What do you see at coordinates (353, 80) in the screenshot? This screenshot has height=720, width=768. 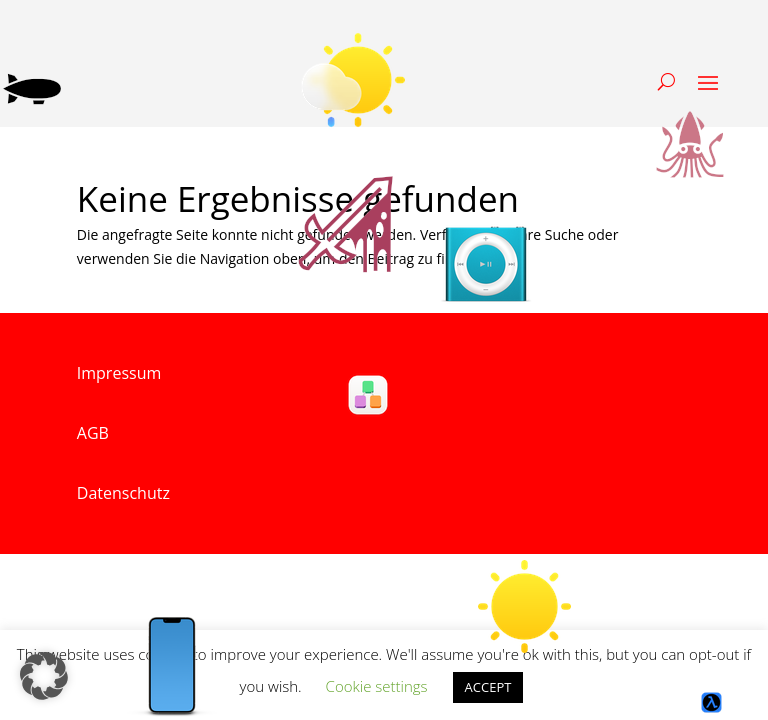 I see `indicates scattered showers with partial sun` at bounding box center [353, 80].